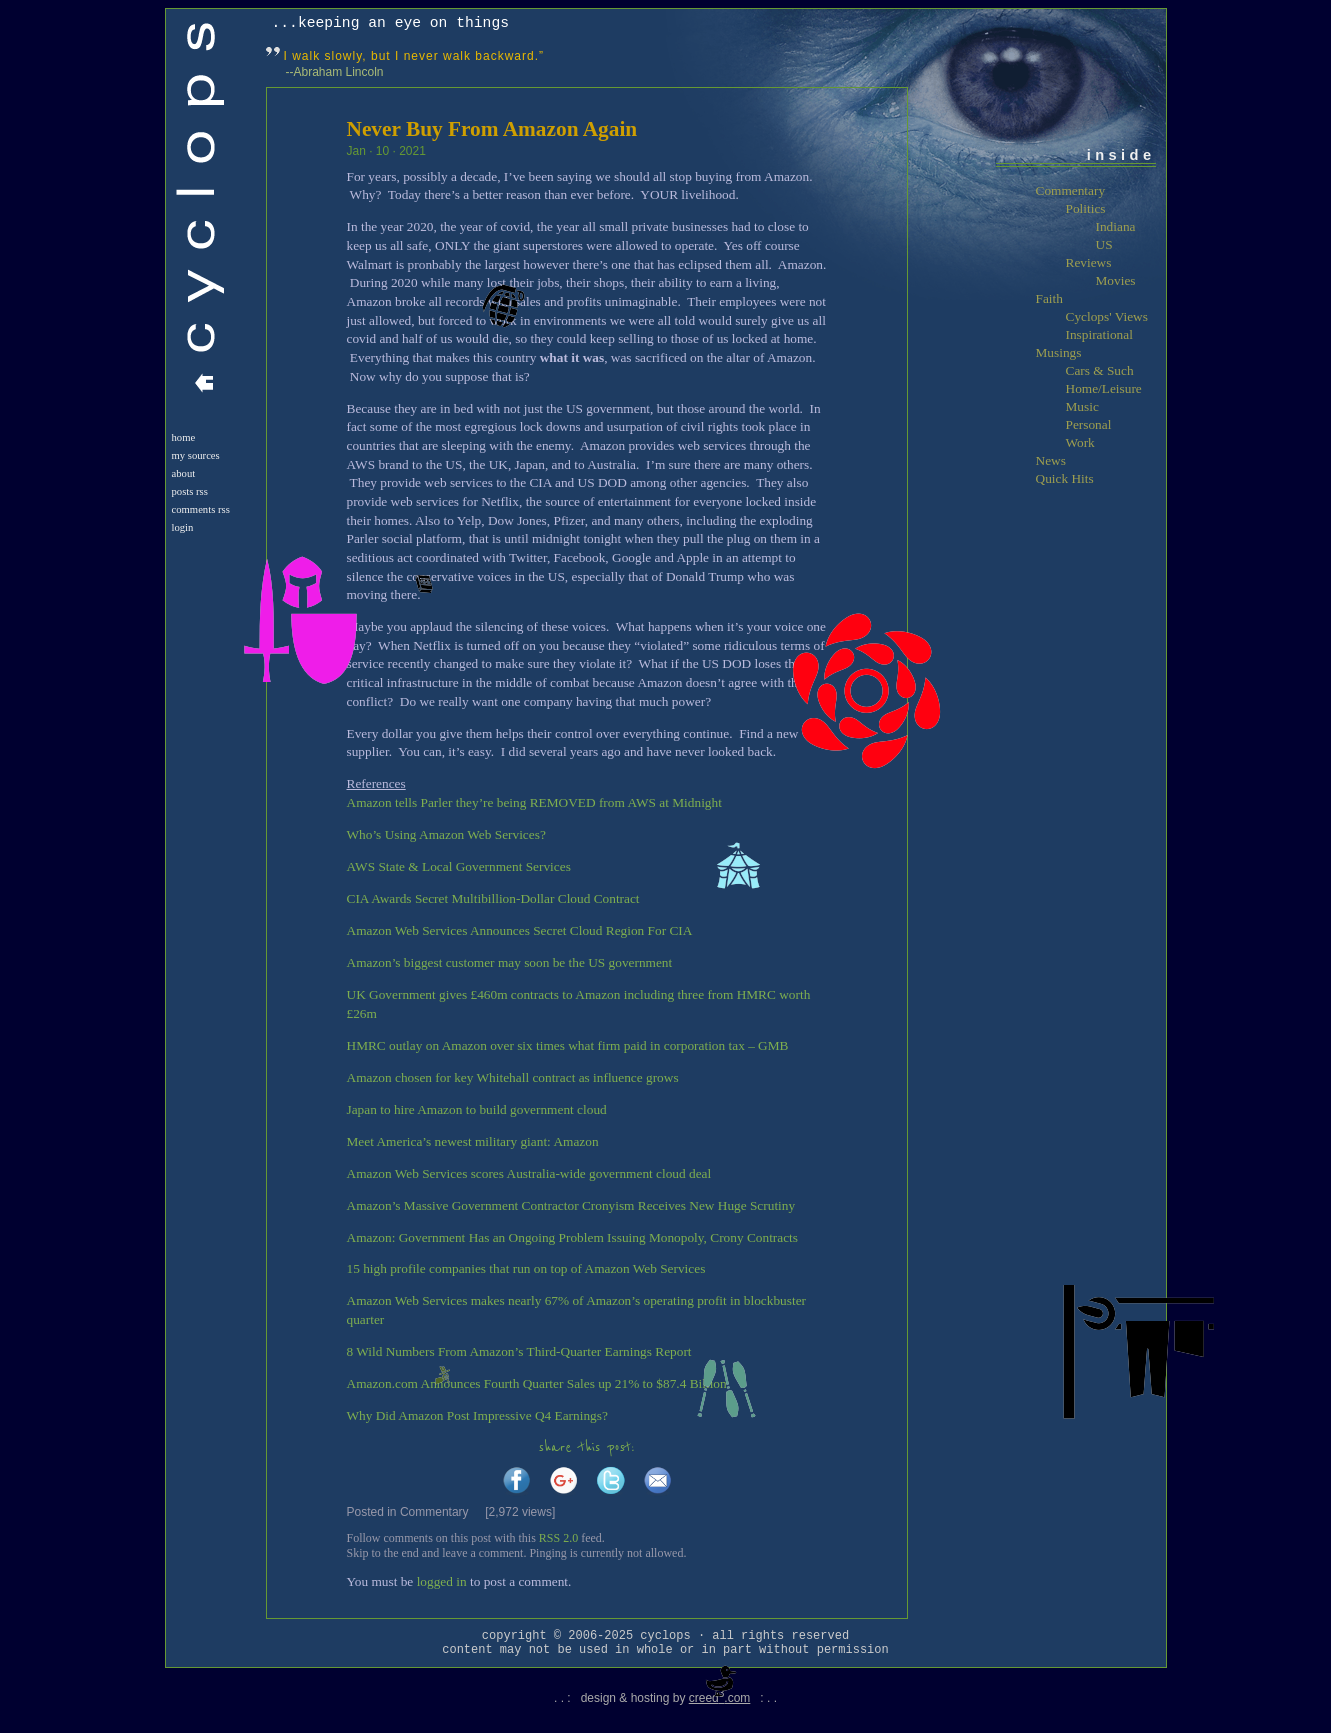  What do you see at coordinates (1138, 1344) in the screenshot?
I see `laundry or clothing care feature` at bounding box center [1138, 1344].